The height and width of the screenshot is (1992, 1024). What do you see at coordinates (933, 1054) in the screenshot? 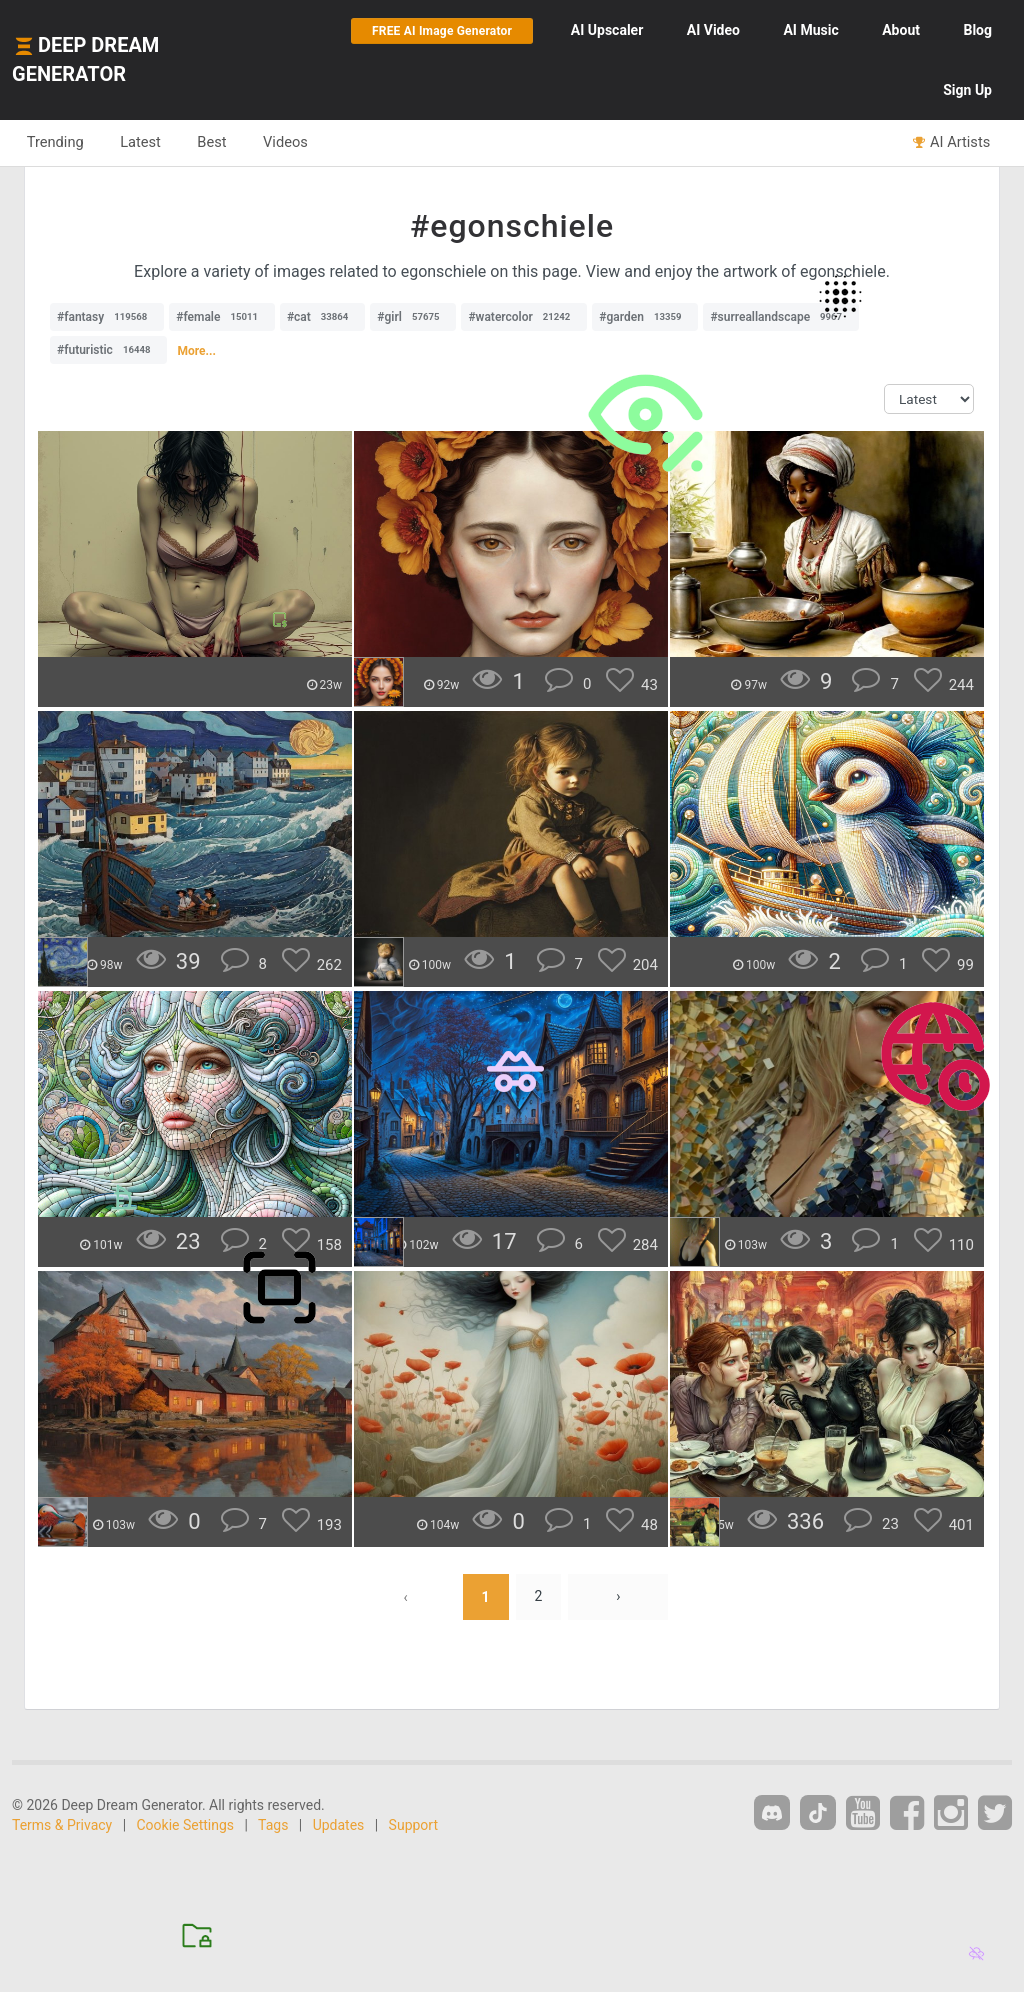
I see `set or change timezone preferences` at bounding box center [933, 1054].